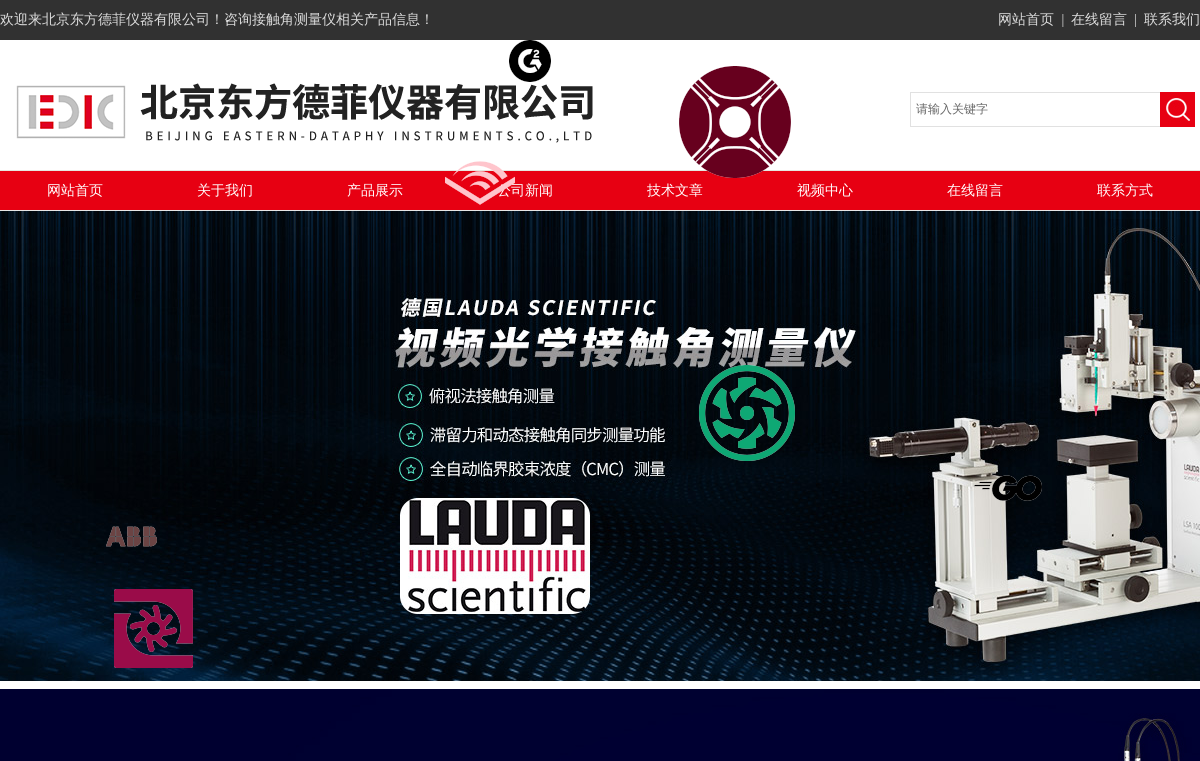 Image resolution: width=1200 pixels, height=761 pixels. I want to click on quasar framework logo, so click(747, 413).